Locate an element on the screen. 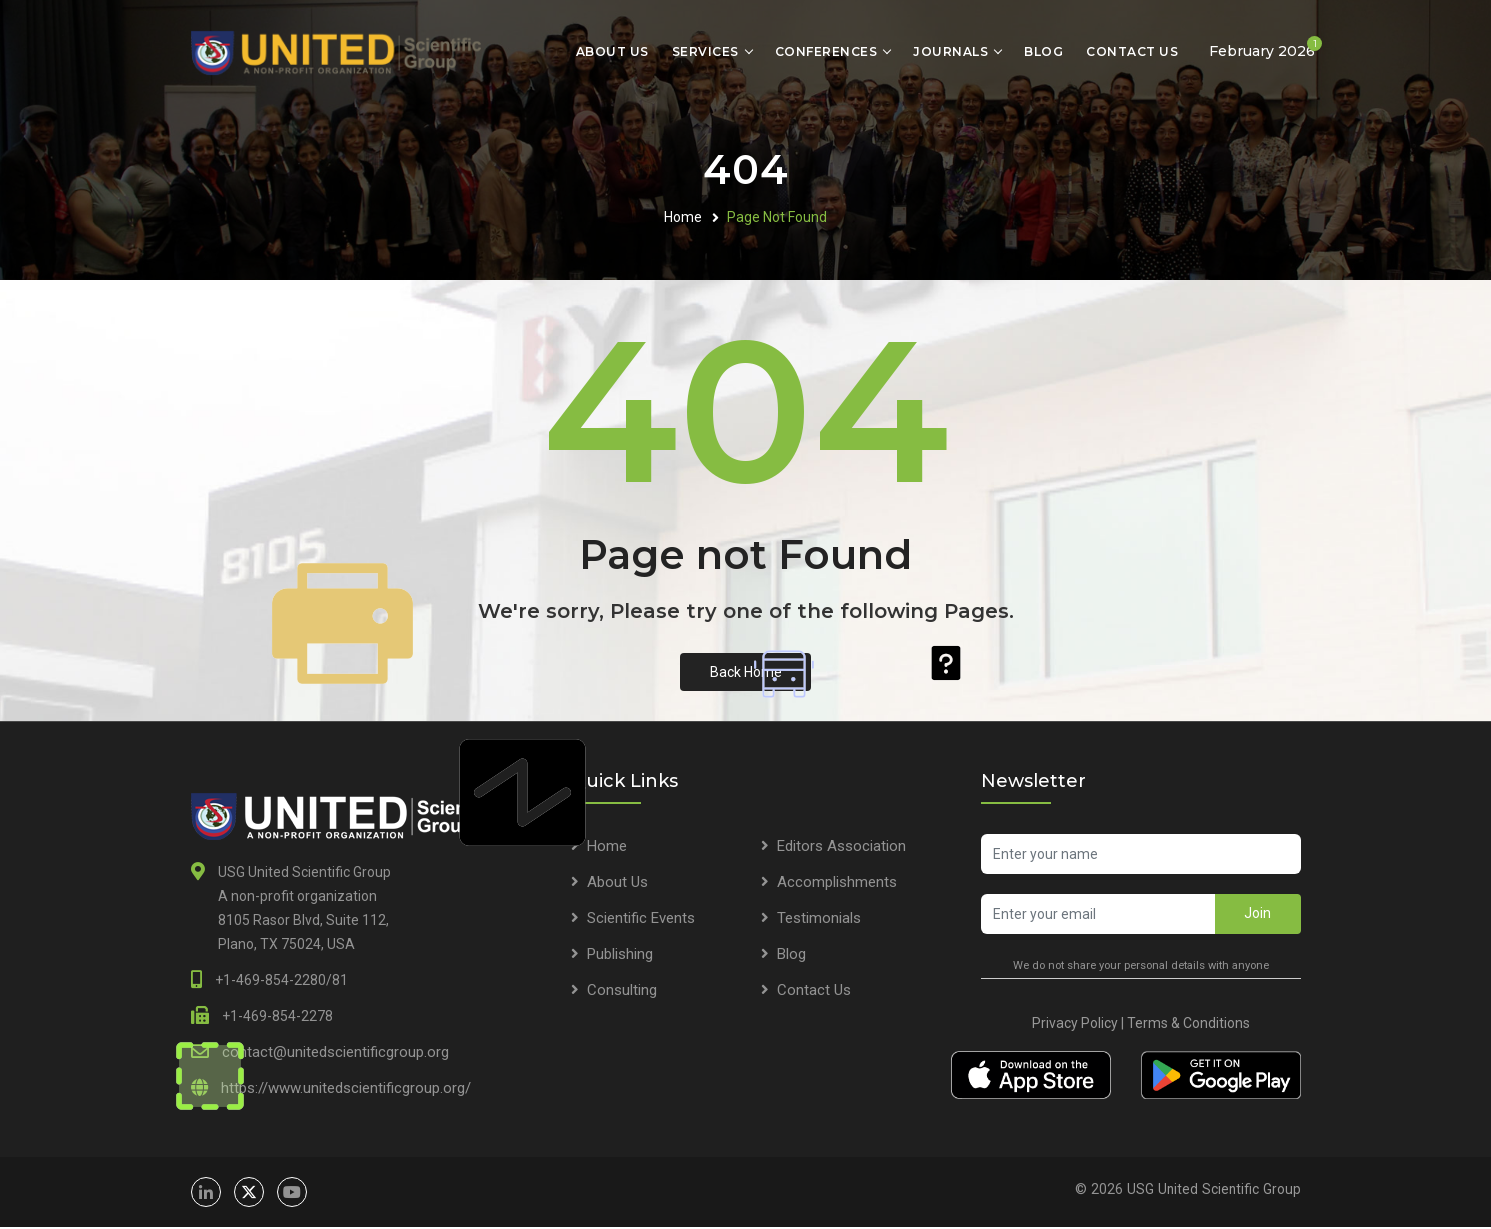 The width and height of the screenshot is (1491, 1229). select or highlight an area is located at coordinates (210, 1076).